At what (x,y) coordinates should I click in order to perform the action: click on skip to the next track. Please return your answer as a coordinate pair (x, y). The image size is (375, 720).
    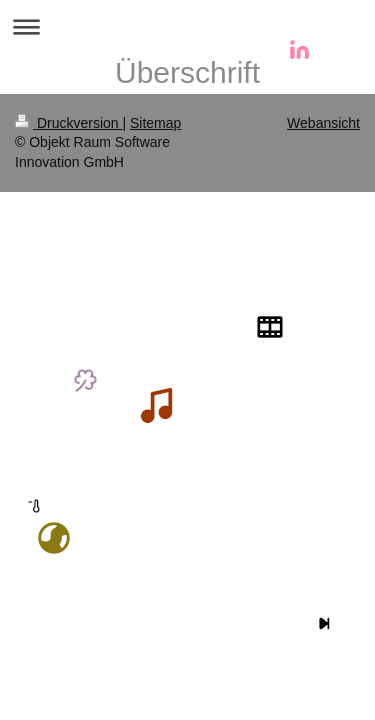
    Looking at the image, I should click on (324, 623).